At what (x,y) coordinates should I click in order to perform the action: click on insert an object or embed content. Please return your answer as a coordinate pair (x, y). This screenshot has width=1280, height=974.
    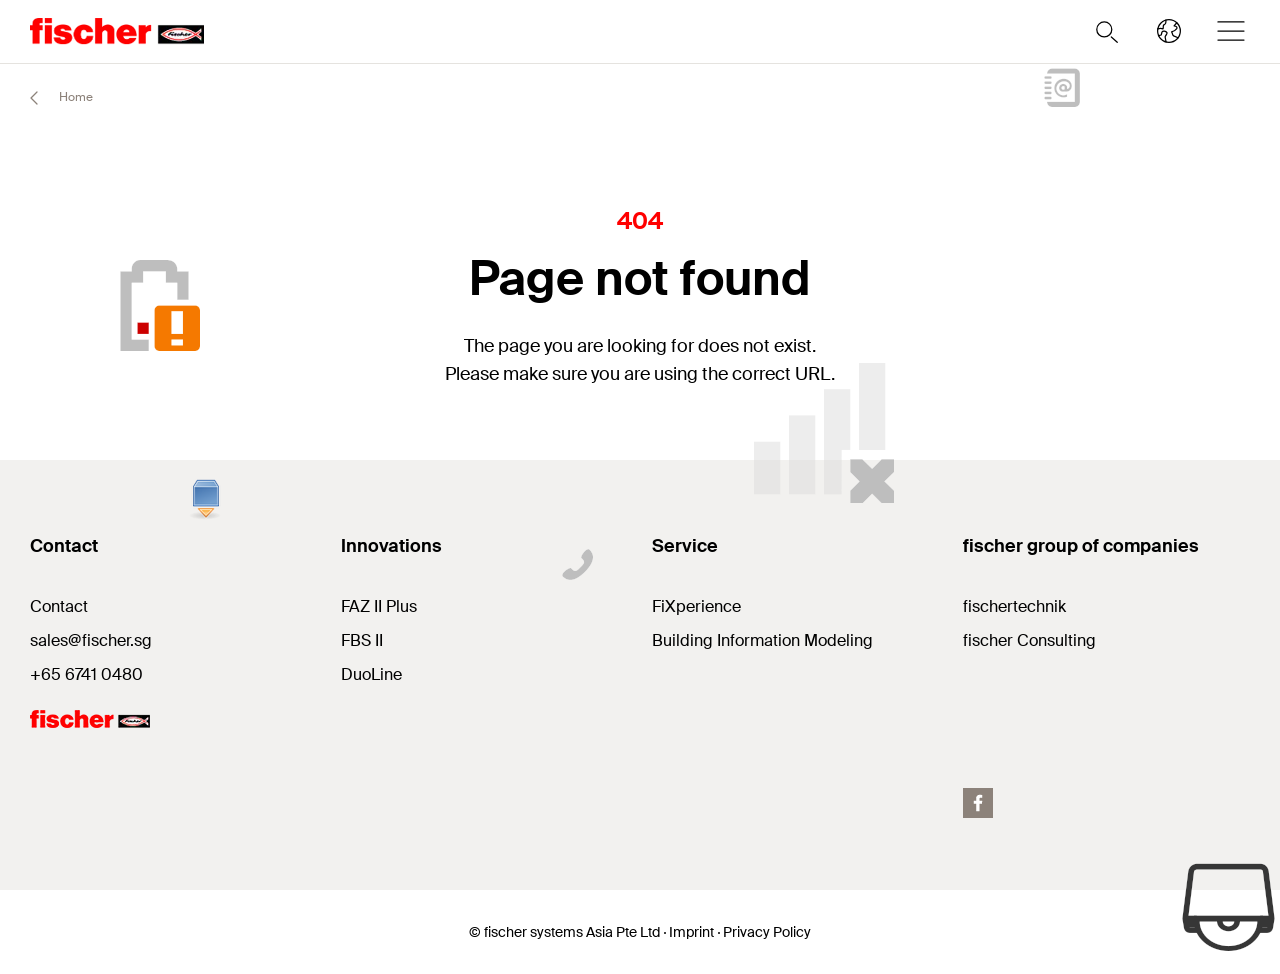
    Looking at the image, I should click on (206, 500).